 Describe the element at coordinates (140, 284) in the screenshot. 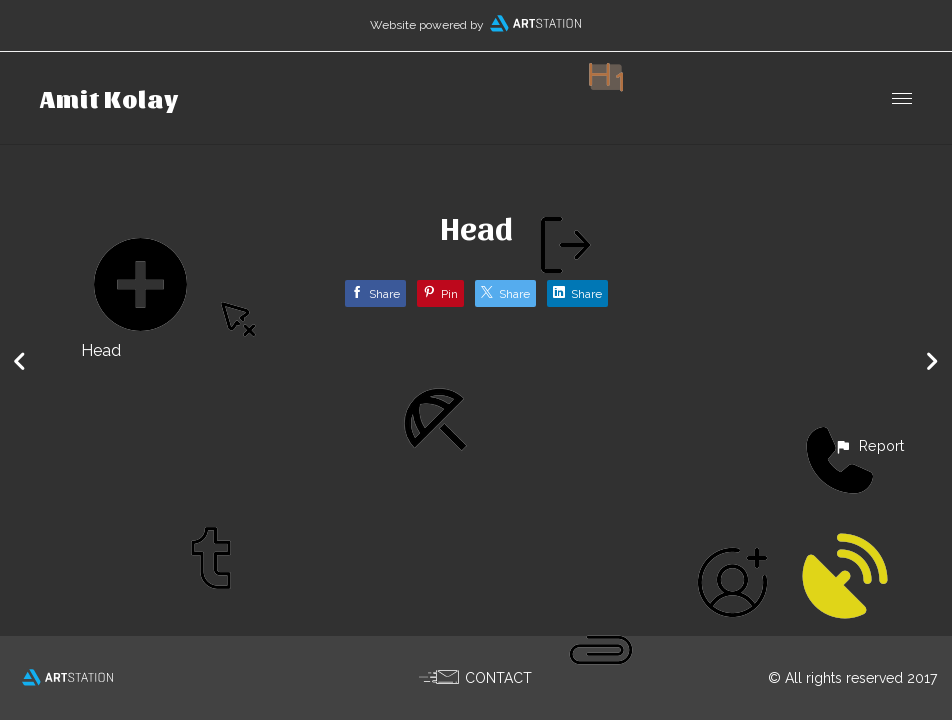

I see `add a new item` at that location.